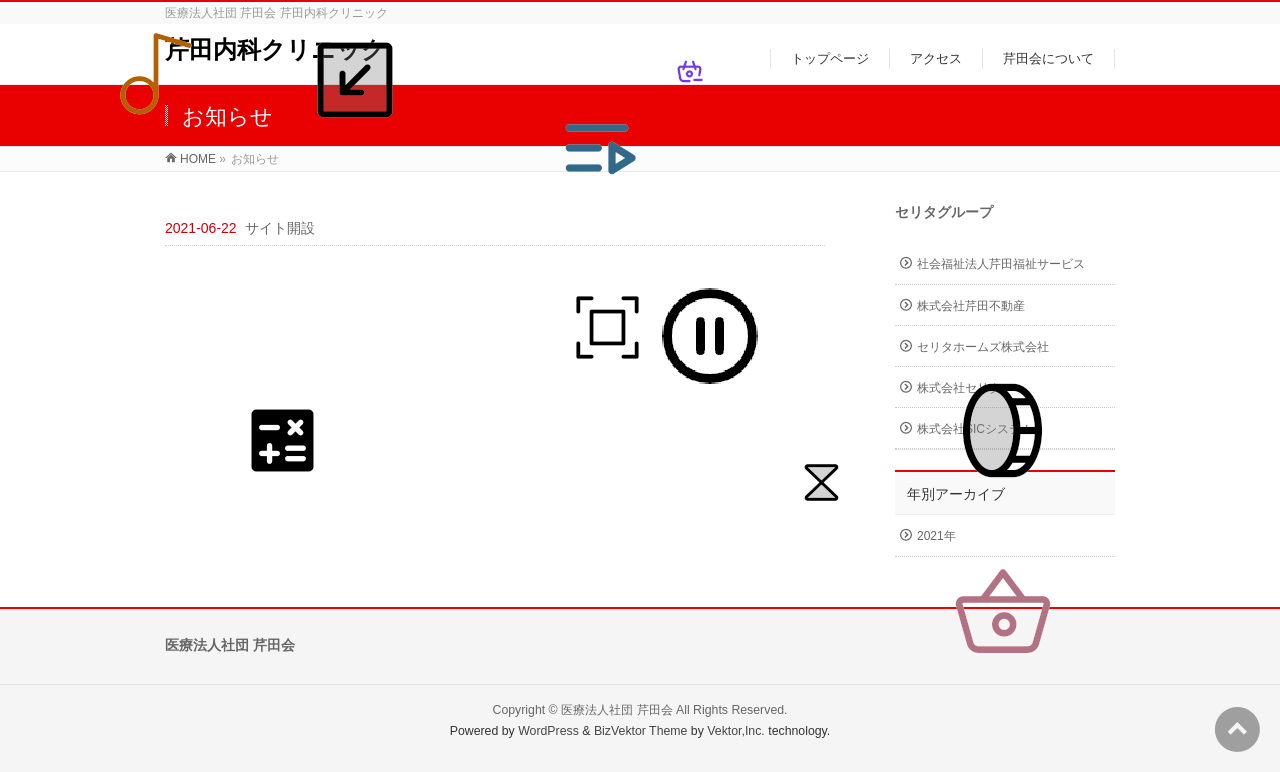 Image resolution: width=1280 pixels, height=772 pixels. What do you see at coordinates (1002, 430) in the screenshot?
I see `view account balance or credits` at bounding box center [1002, 430].